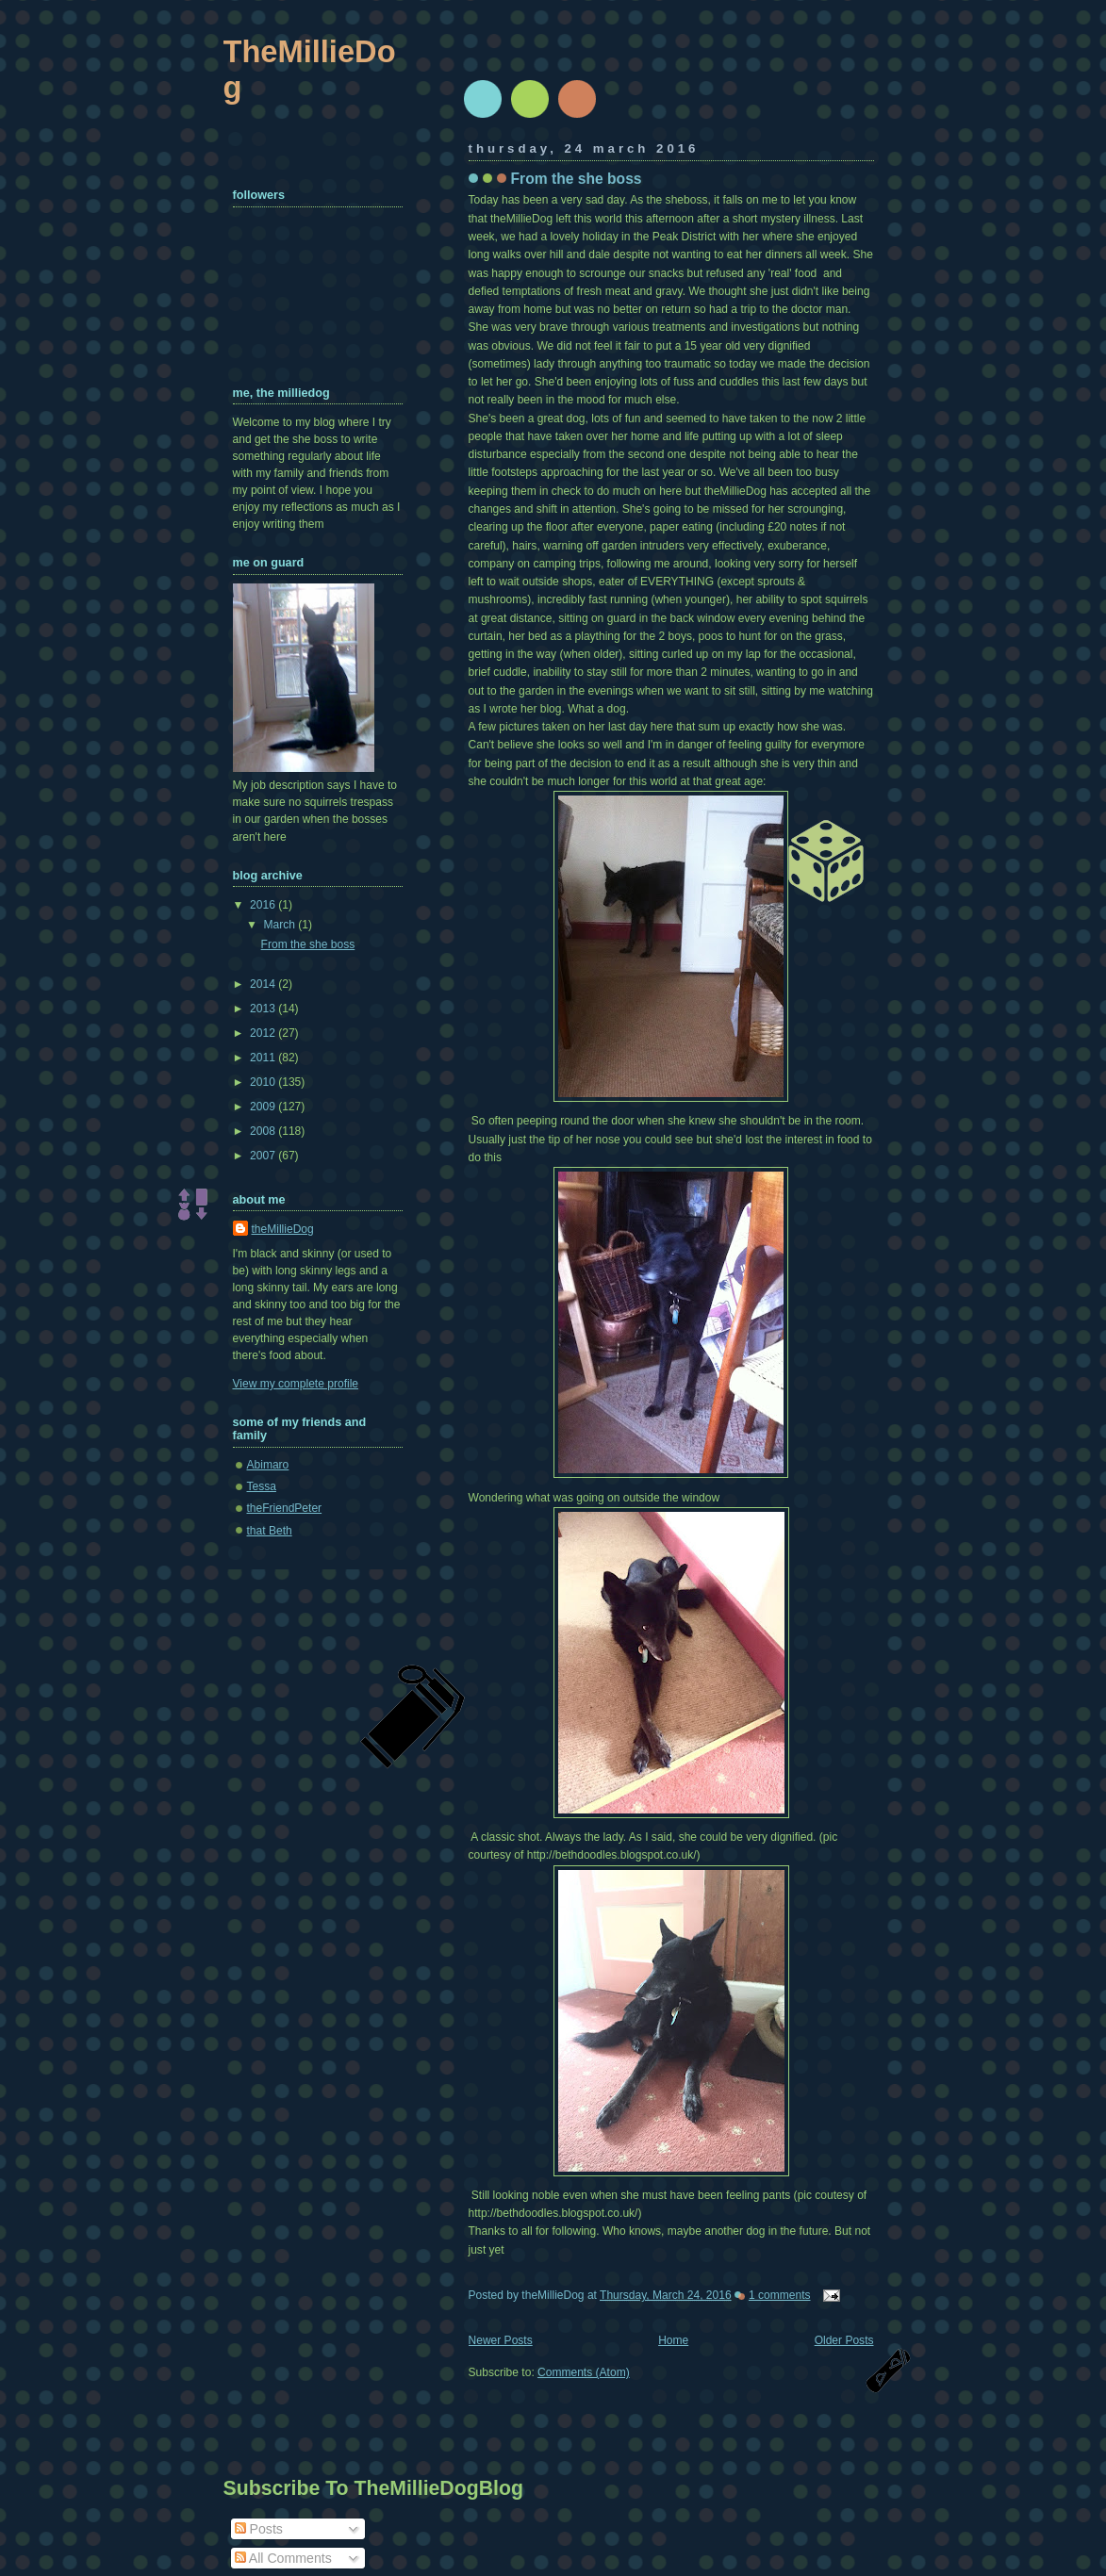 The width and height of the screenshot is (1106, 2576). I want to click on access snowboarding or winter sports content, so click(888, 2371).